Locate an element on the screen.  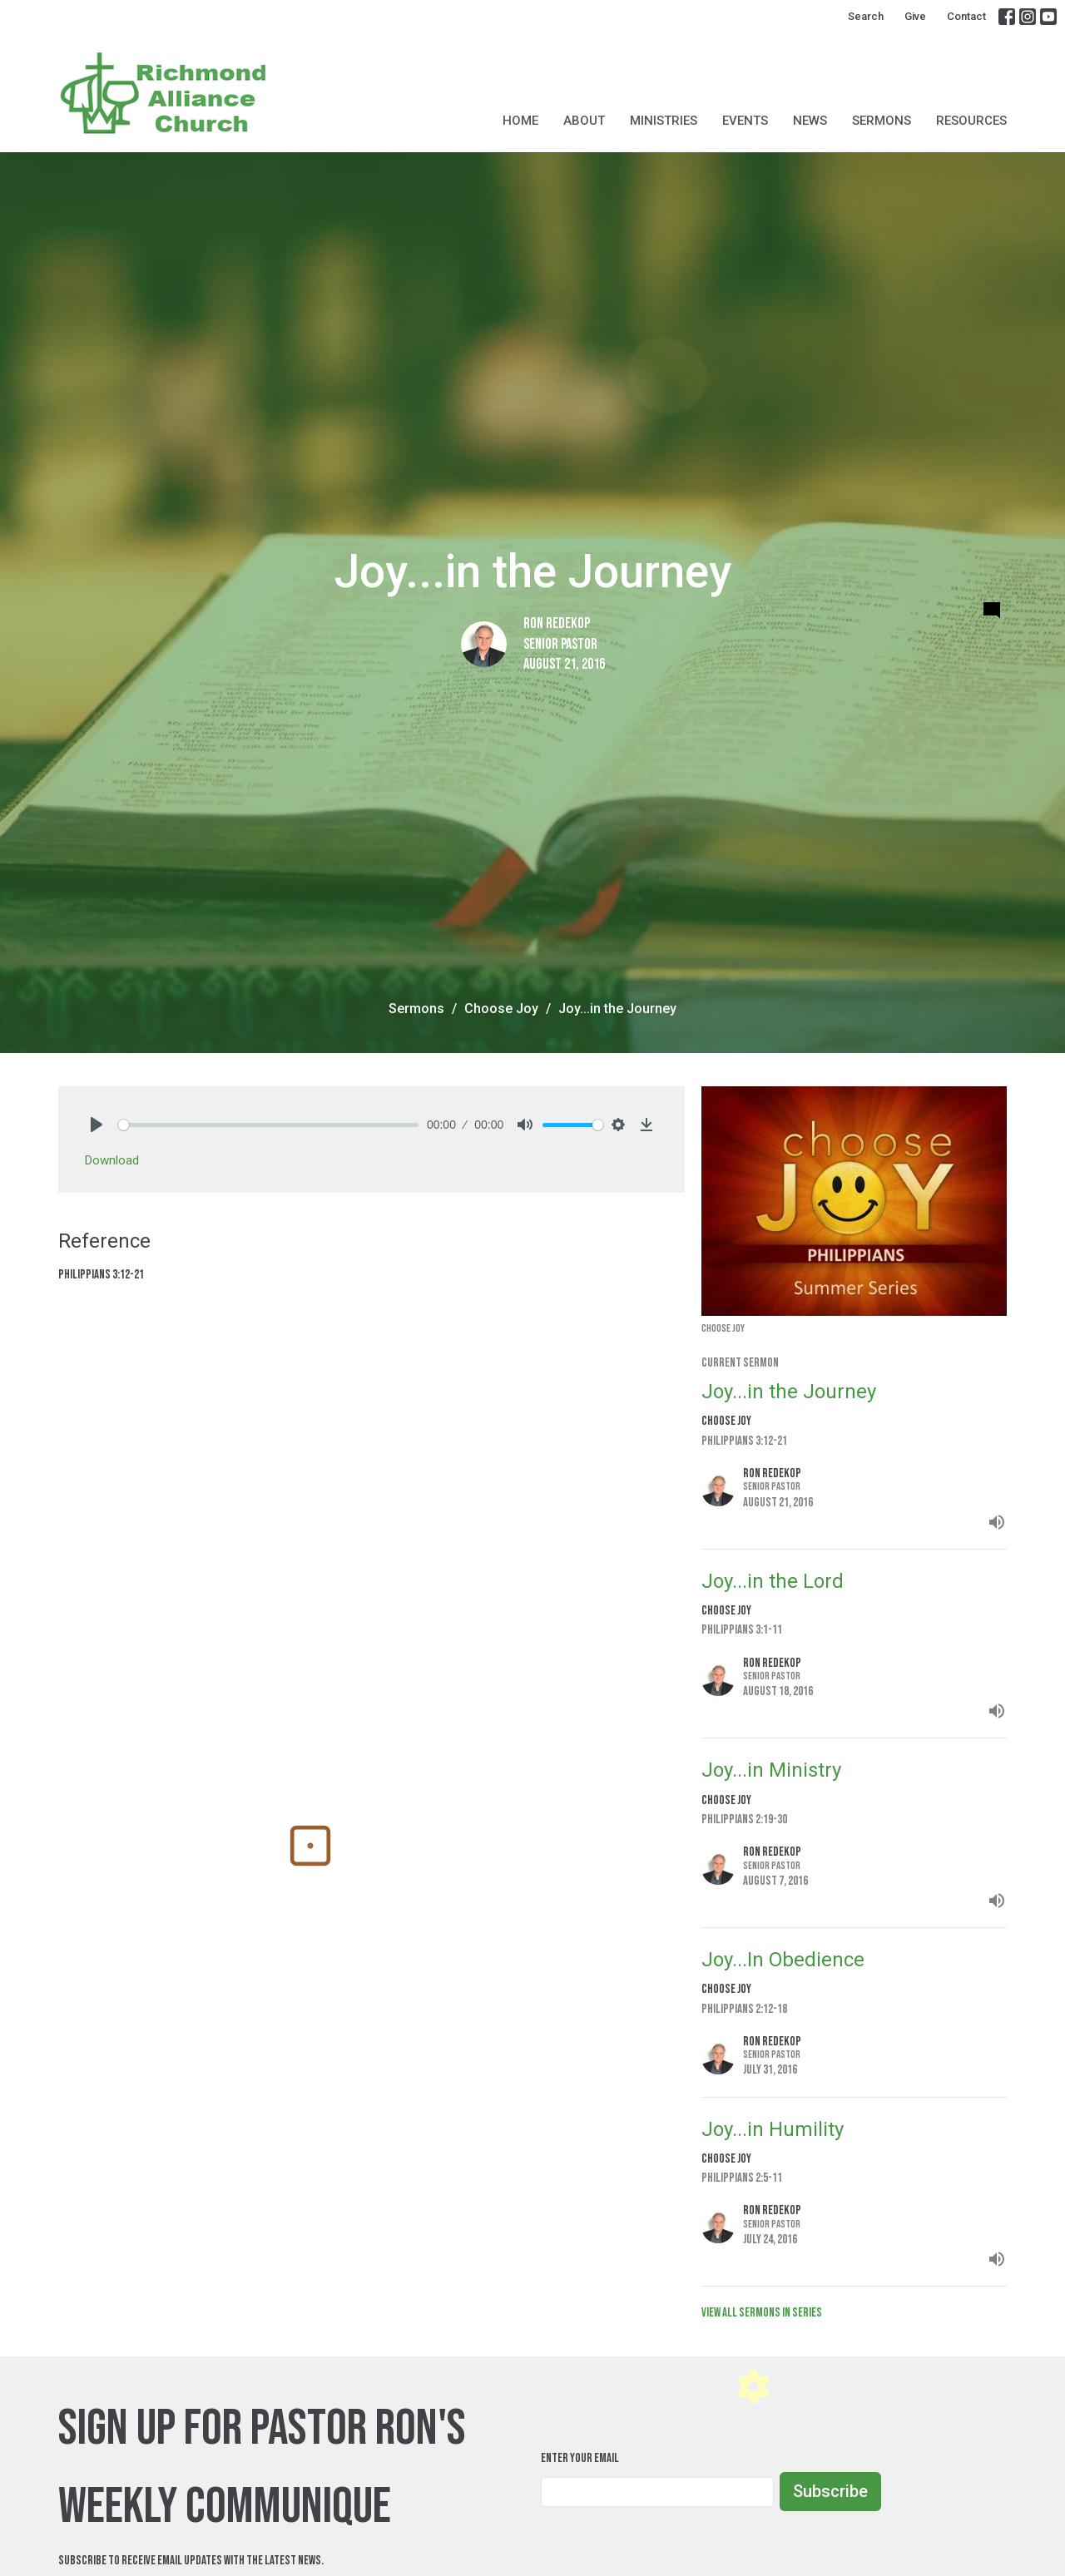
roll the dice or generate a random result is located at coordinates (310, 1846).